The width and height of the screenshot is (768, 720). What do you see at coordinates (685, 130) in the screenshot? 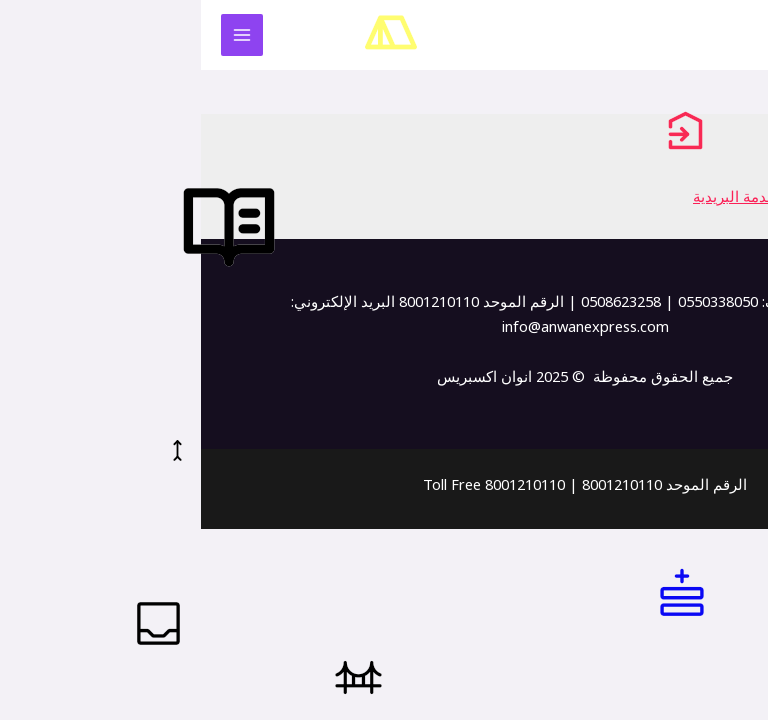
I see `transfer funds or items into an account` at bounding box center [685, 130].